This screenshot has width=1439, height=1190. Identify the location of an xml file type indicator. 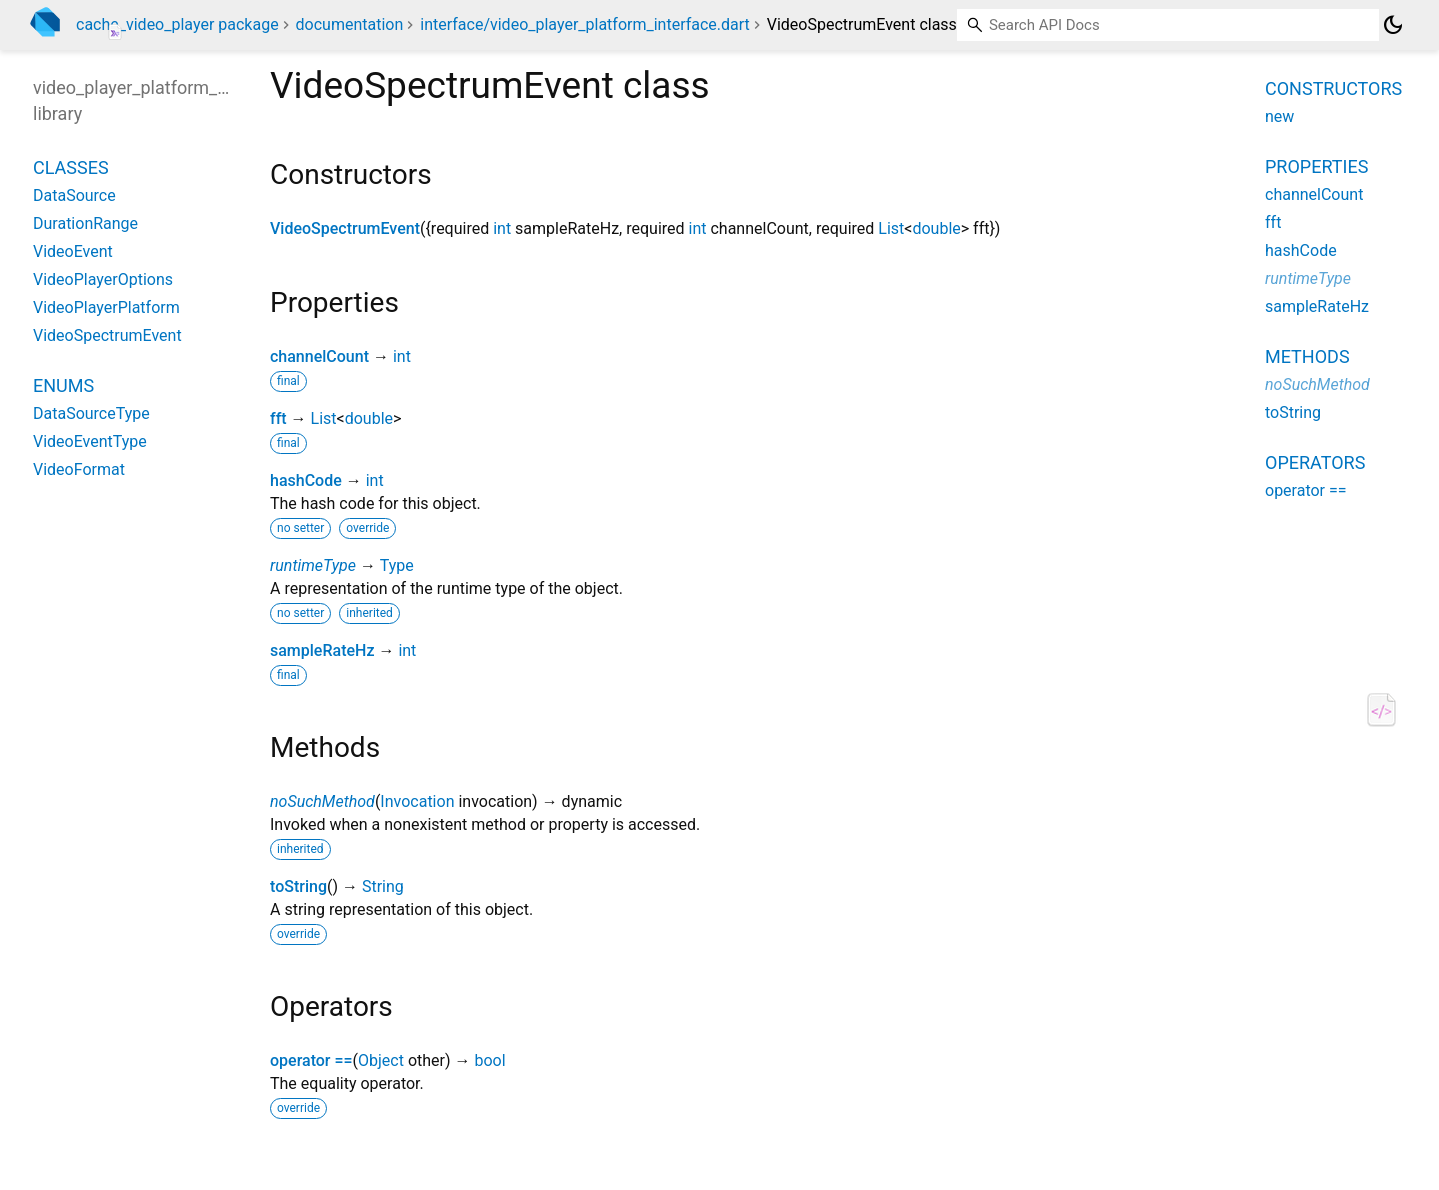
(1381, 709).